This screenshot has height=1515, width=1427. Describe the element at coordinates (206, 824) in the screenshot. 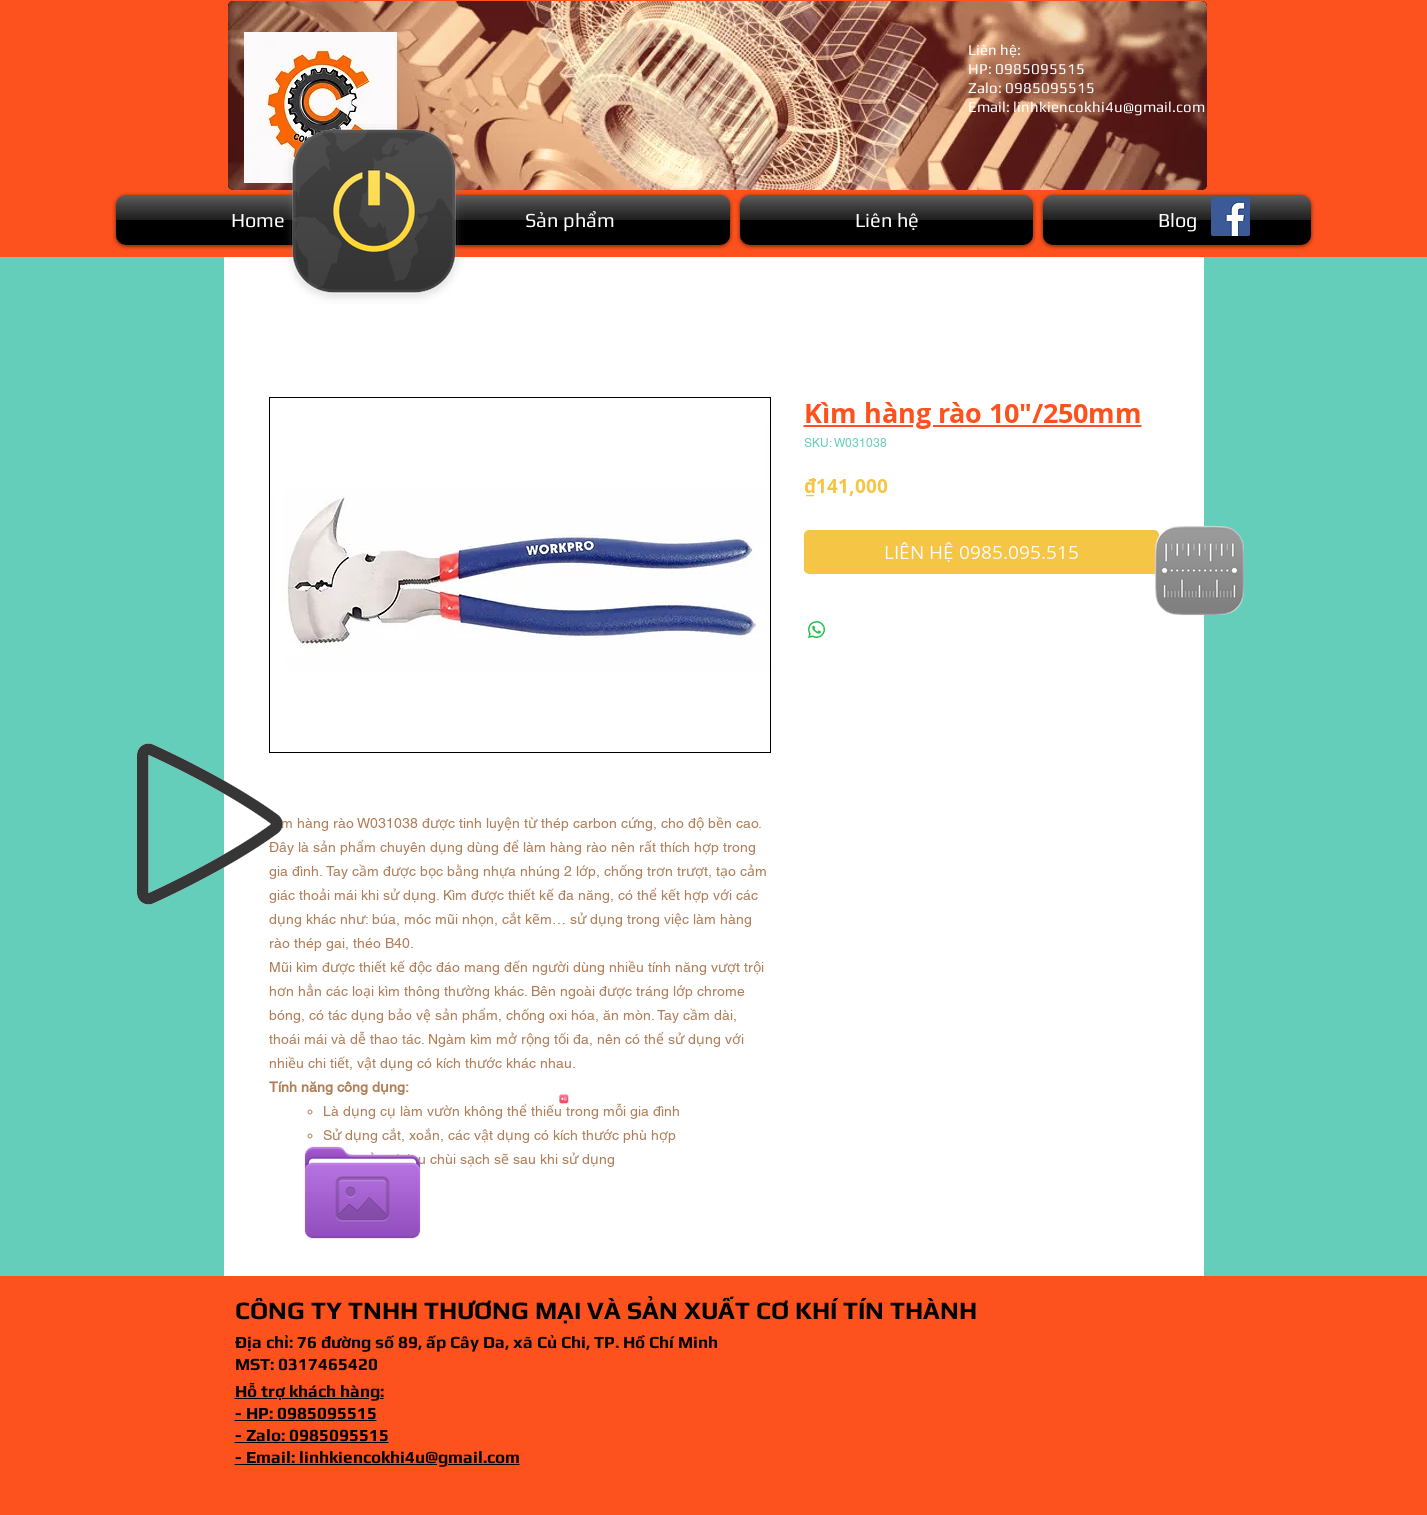

I see `play media content` at that location.